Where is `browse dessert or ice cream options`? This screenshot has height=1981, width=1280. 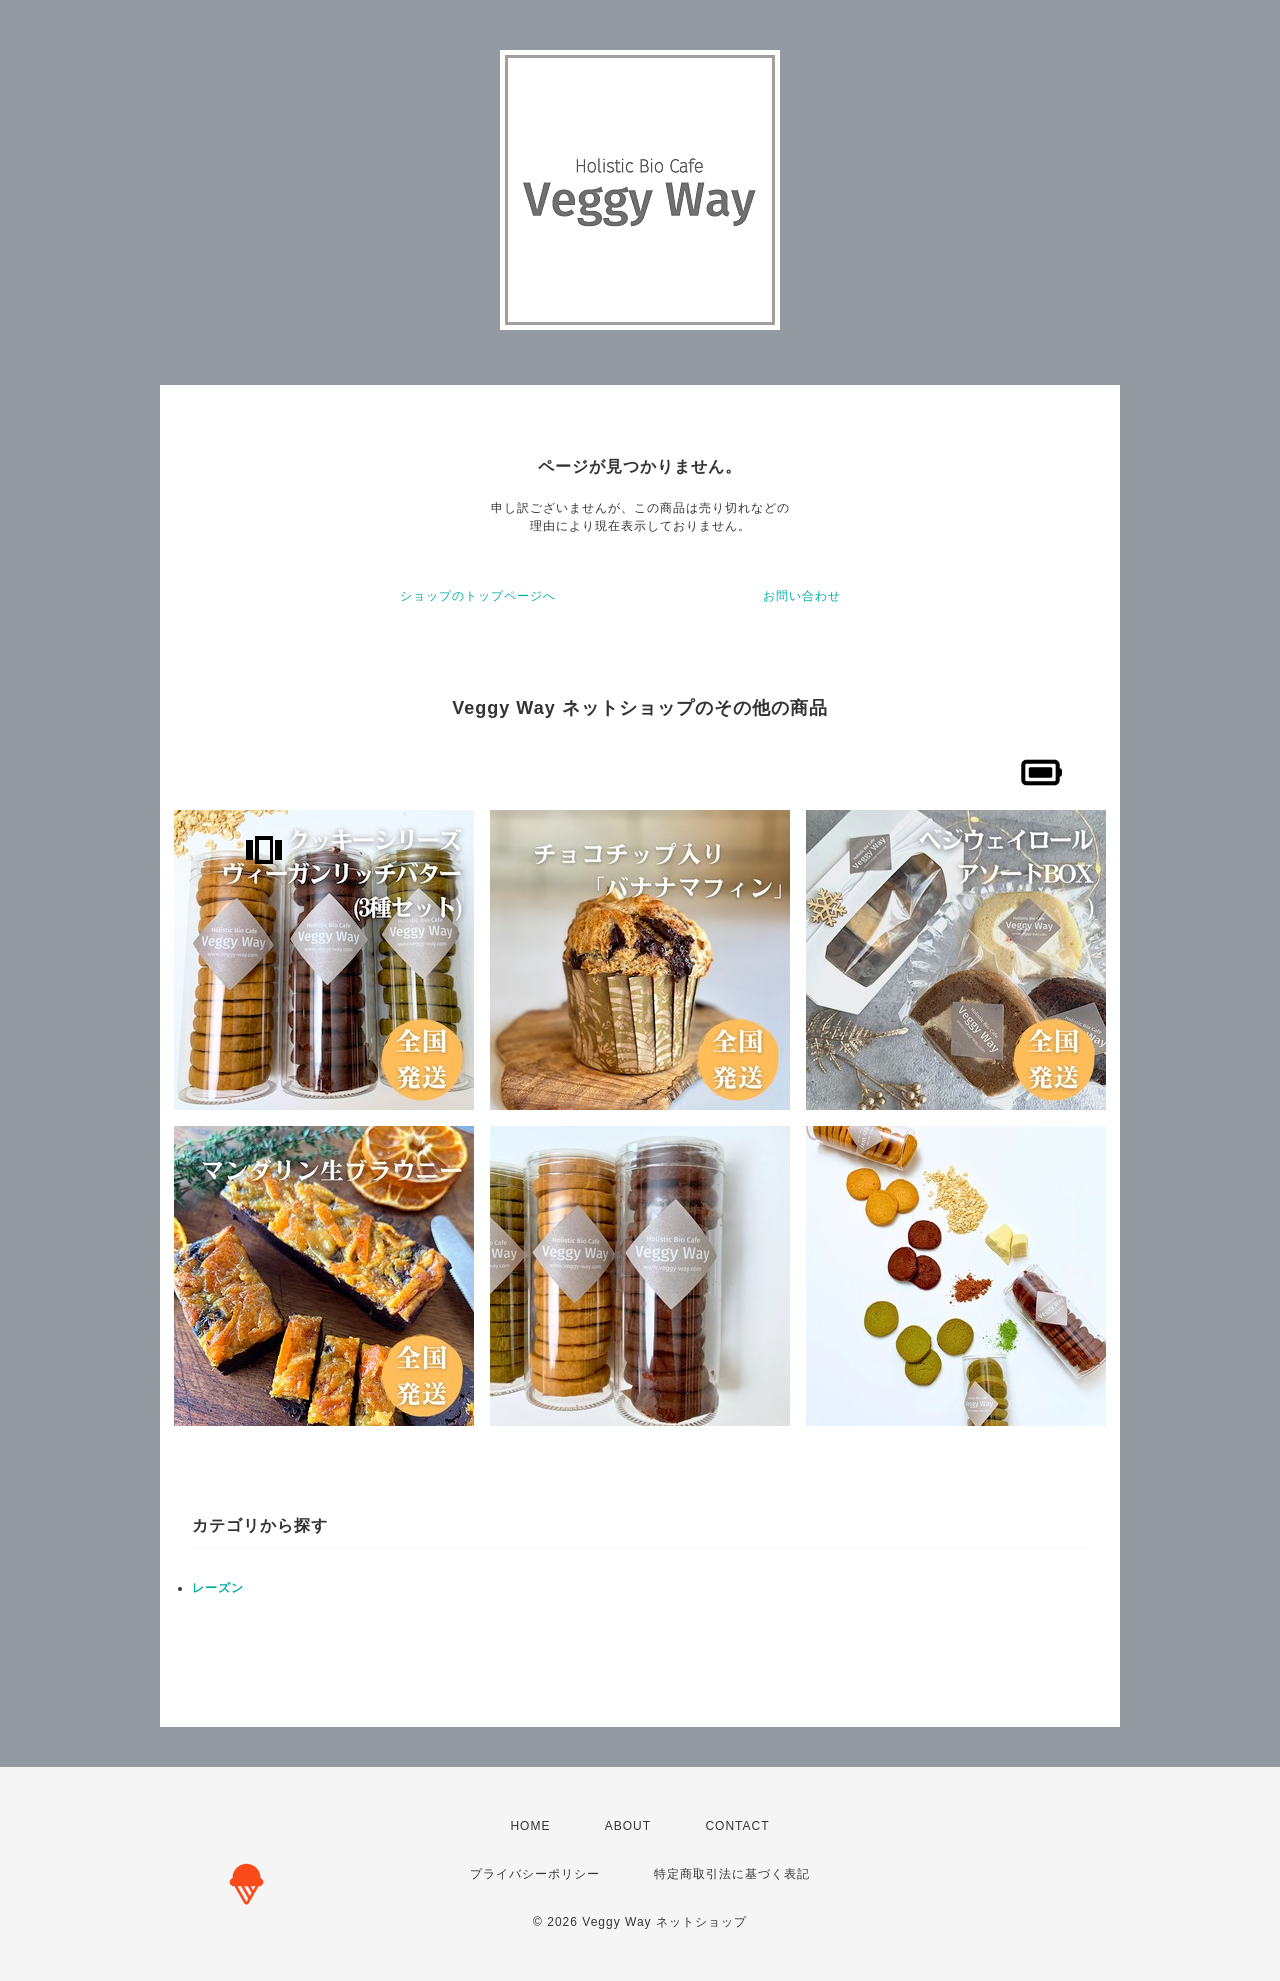
browse dessert or ice cream options is located at coordinates (246, 1883).